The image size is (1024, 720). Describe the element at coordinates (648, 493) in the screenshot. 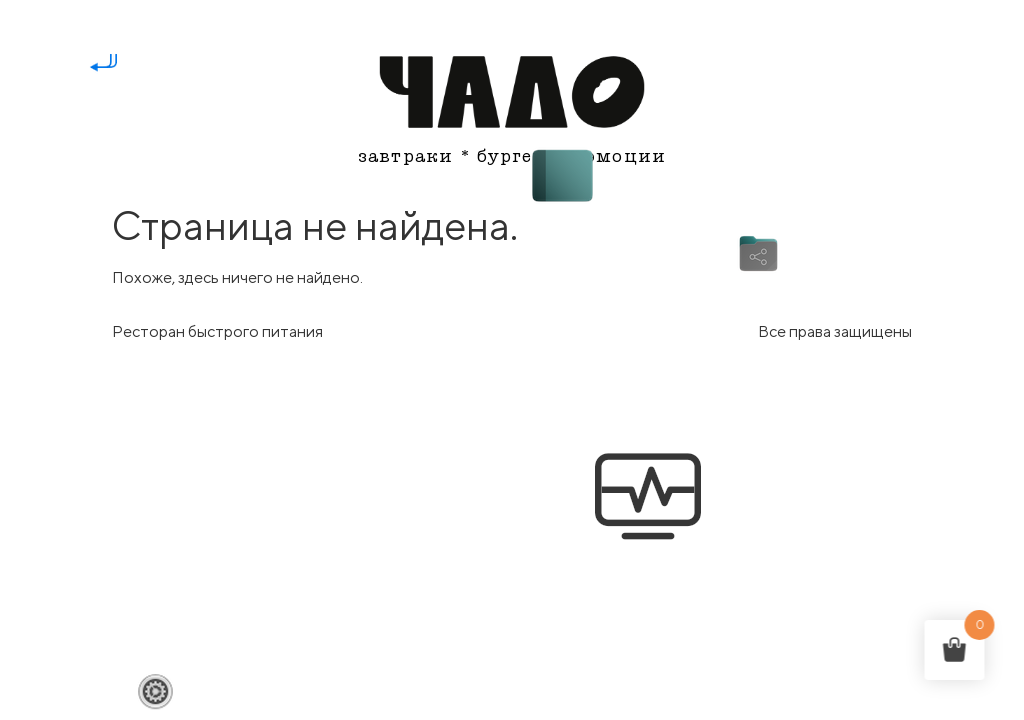

I see `access device diagnostics and system health` at that location.